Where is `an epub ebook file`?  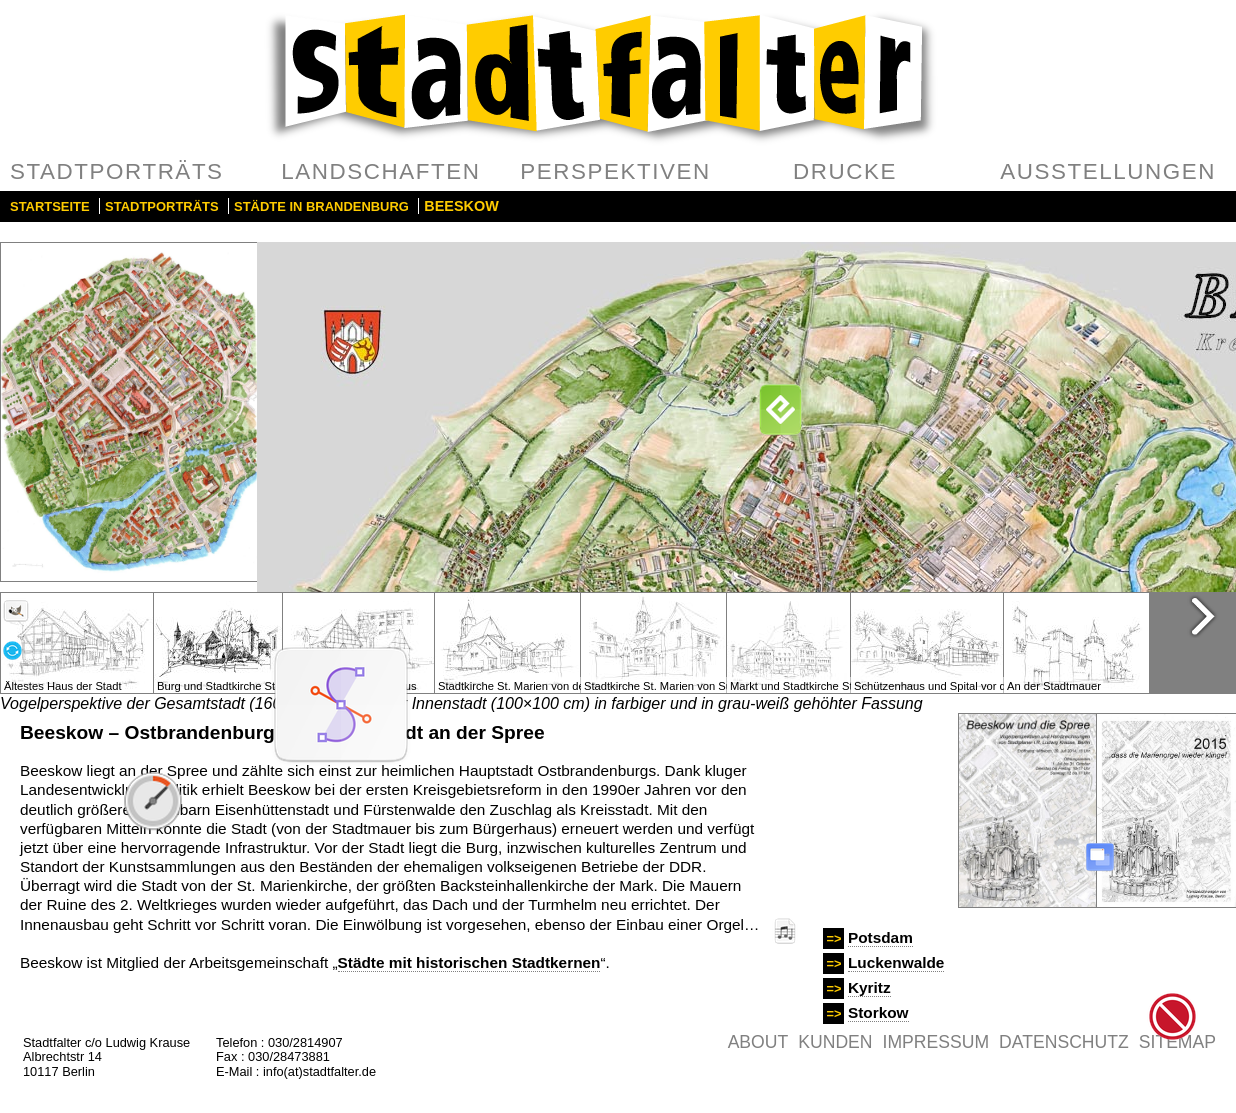 an epub ebook file is located at coordinates (780, 409).